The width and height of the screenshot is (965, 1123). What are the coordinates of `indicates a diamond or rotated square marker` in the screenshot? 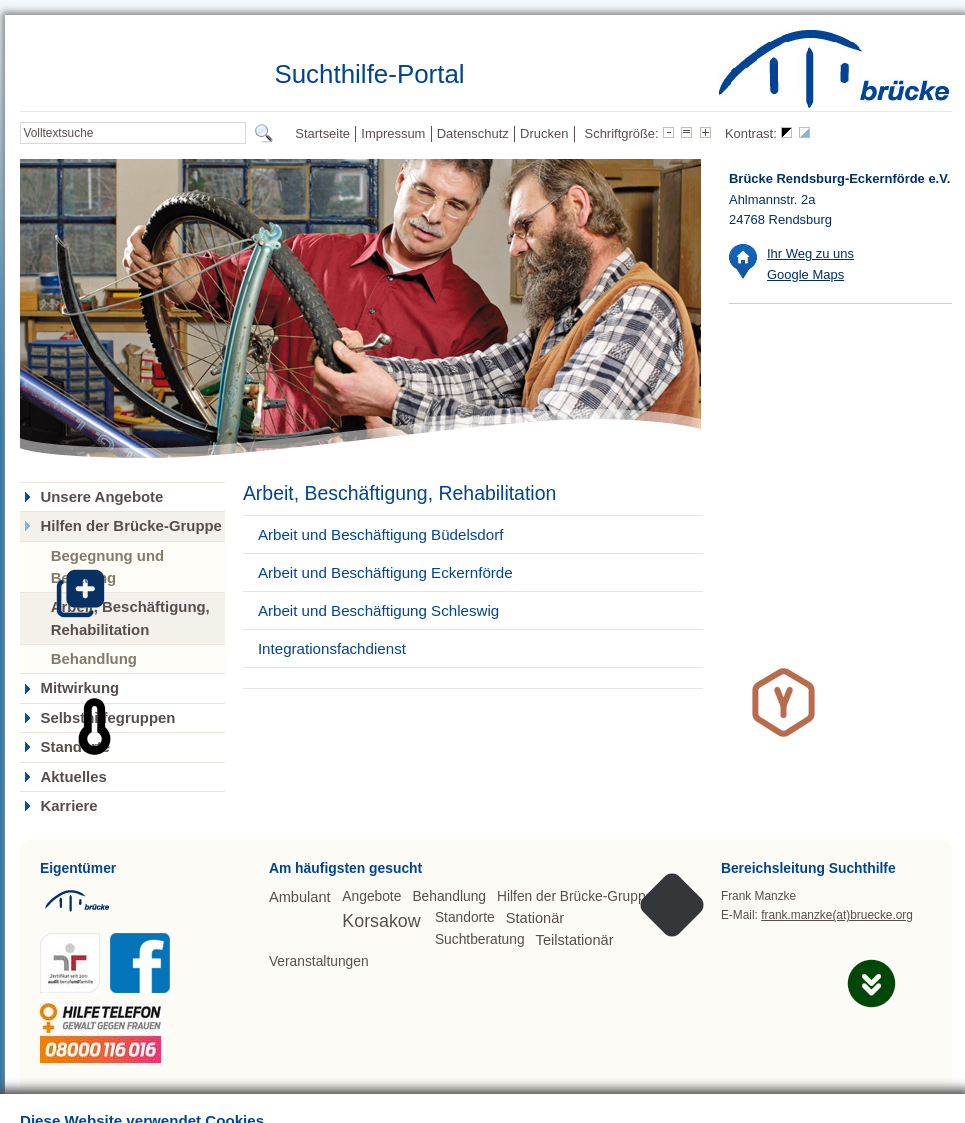 It's located at (672, 905).